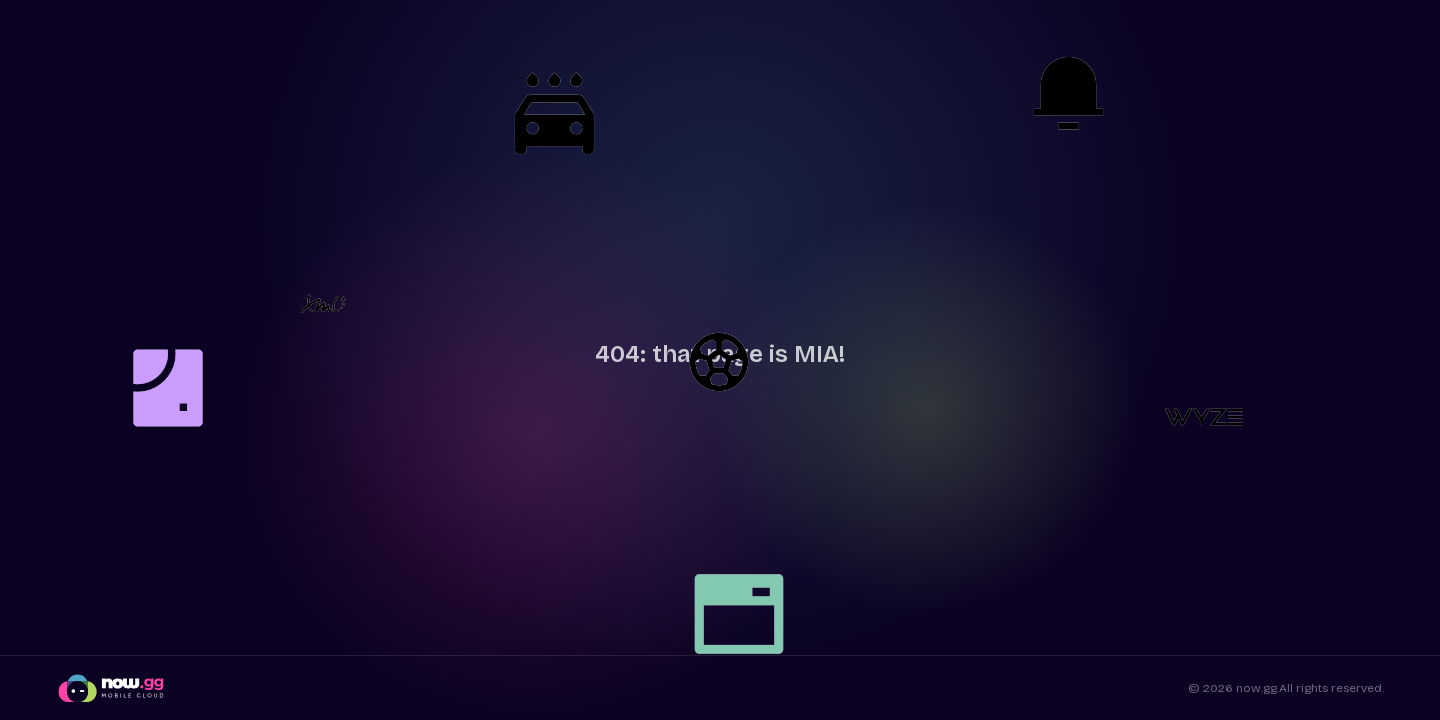 This screenshot has height=720, width=1440. What do you see at coordinates (1204, 417) in the screenshot?
I see `open the Wyze smart home app` at bounding box center [1204, 417].